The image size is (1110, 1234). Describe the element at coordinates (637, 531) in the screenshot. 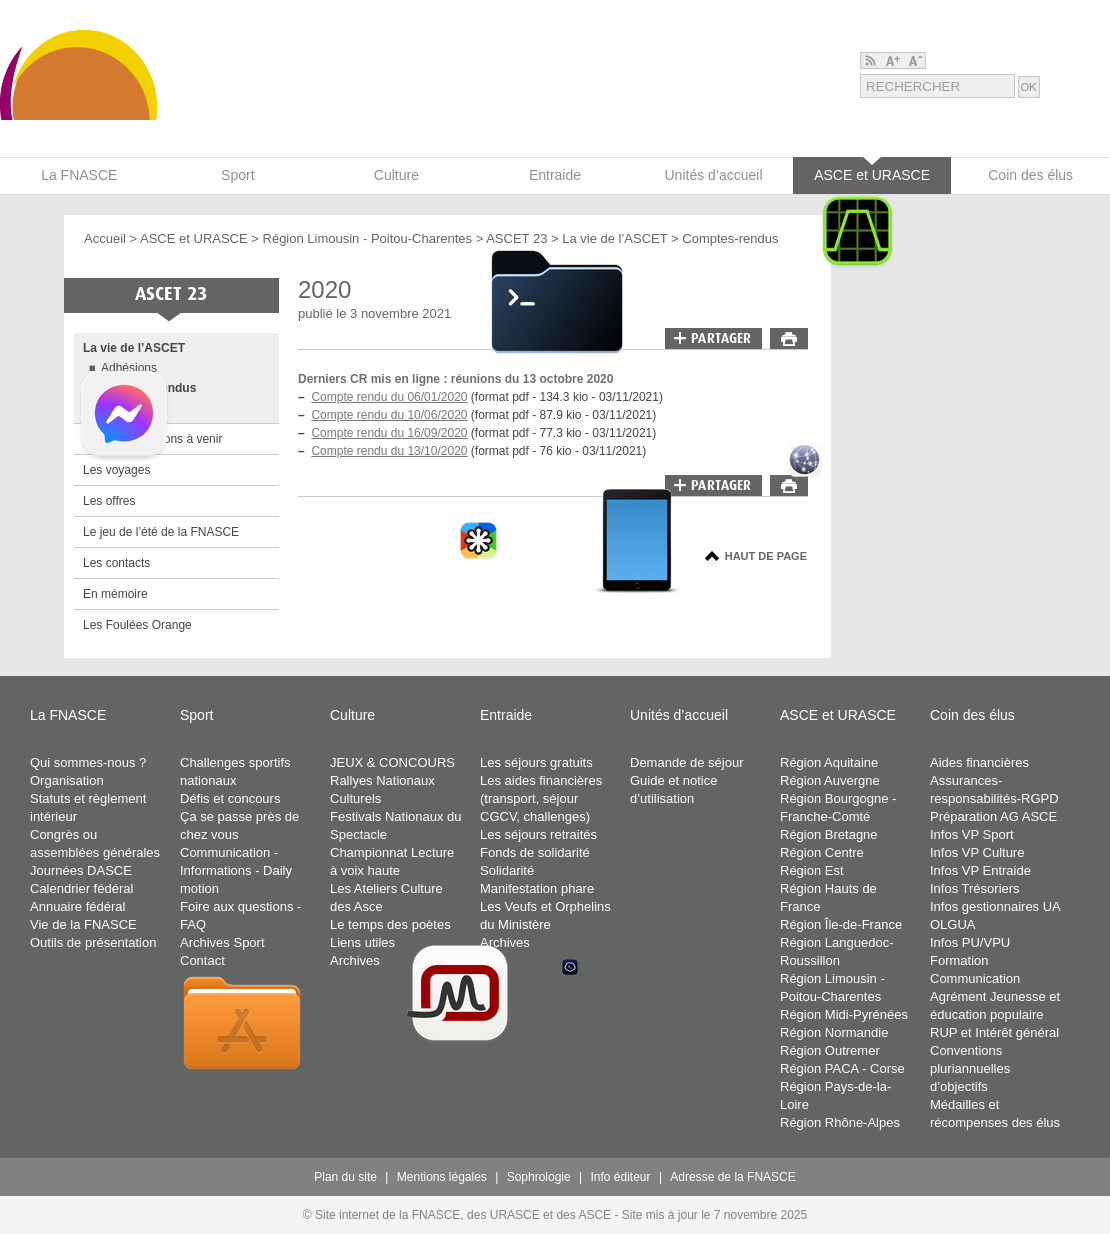

I see `iPad mini device with cellular connectivity` at that location.